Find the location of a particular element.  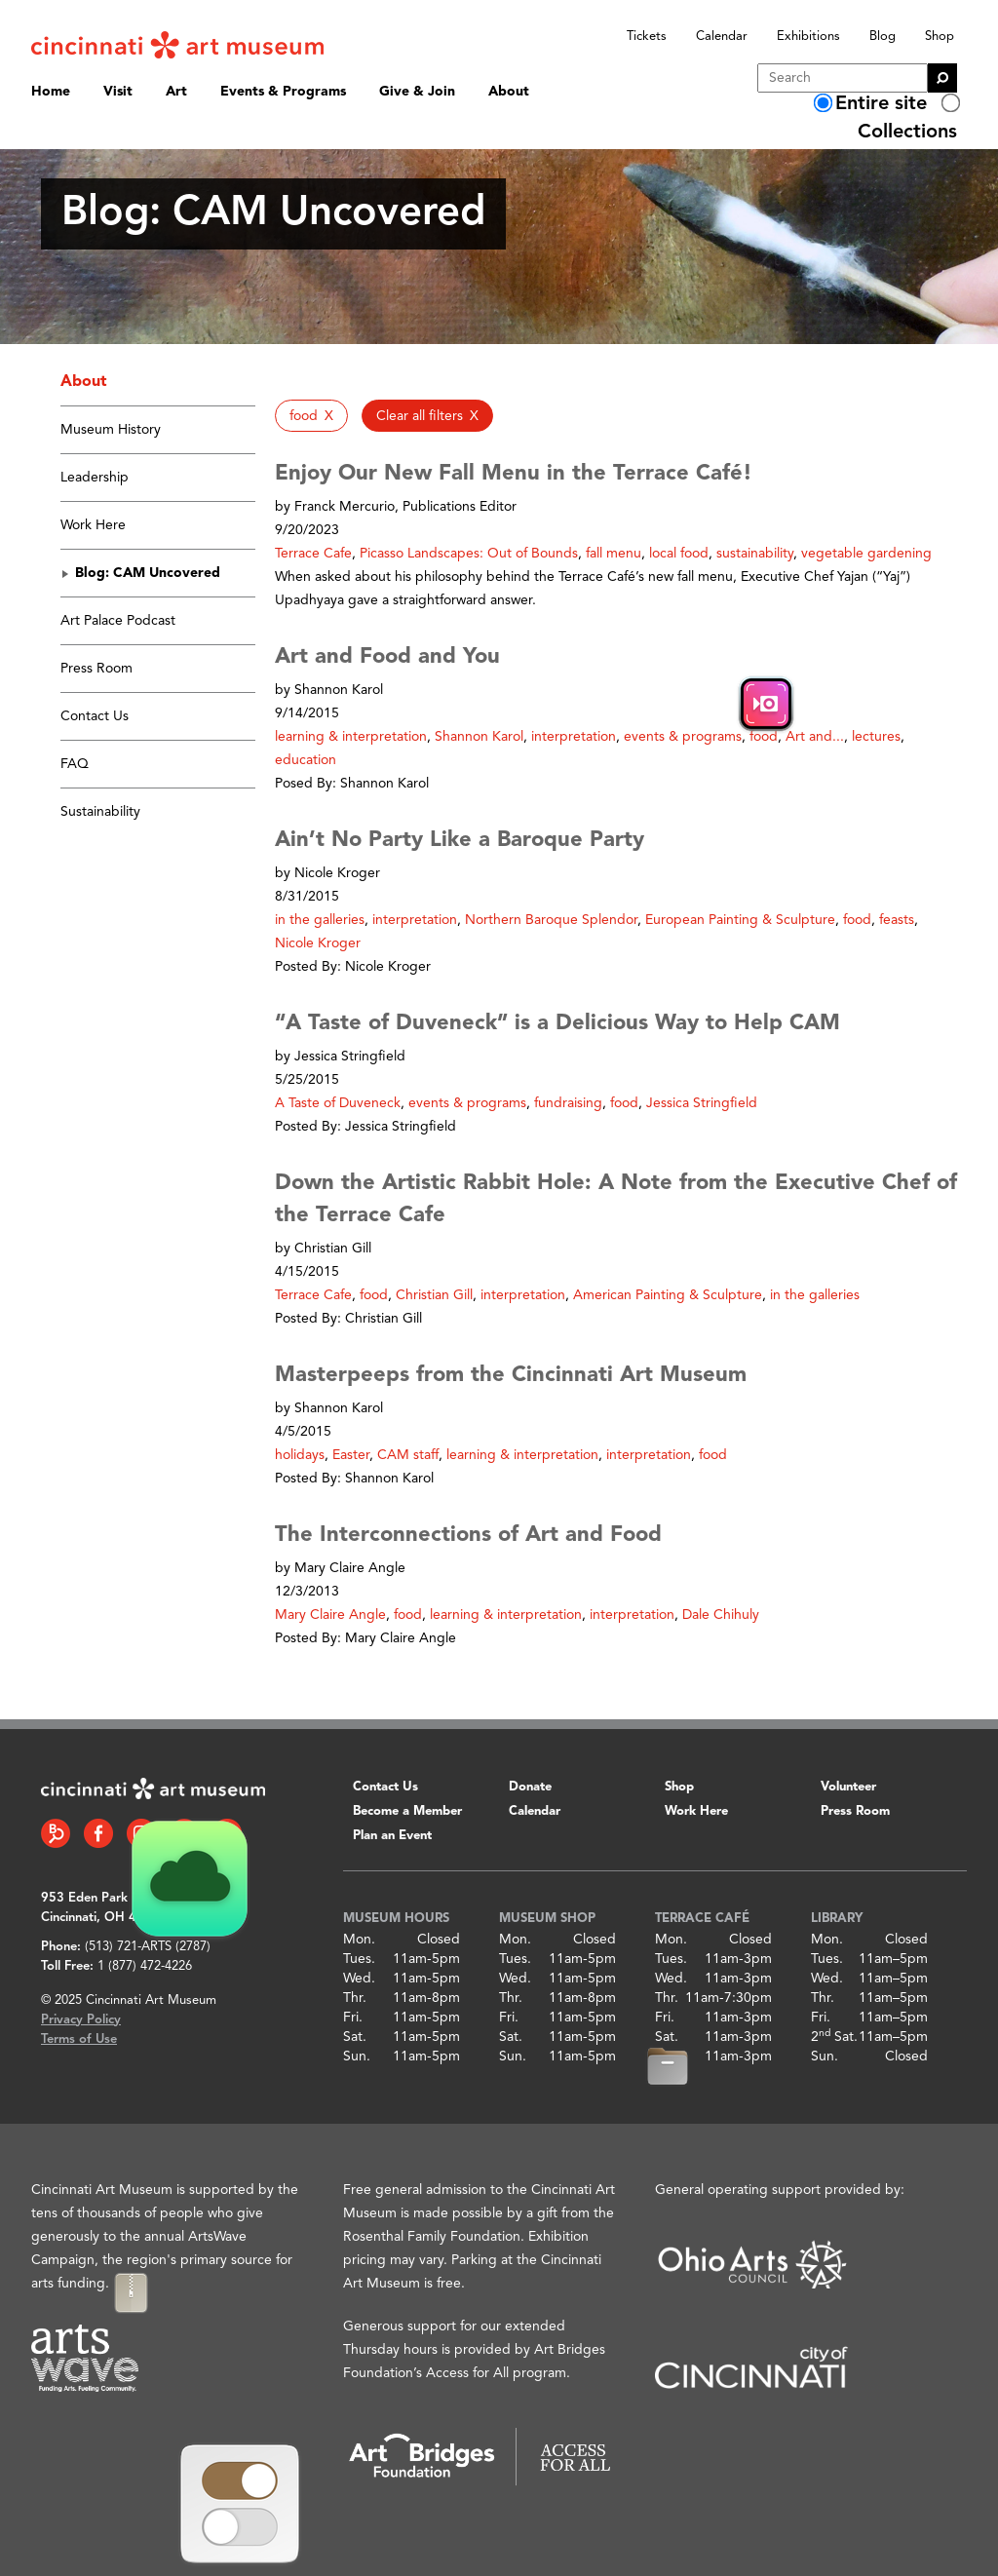

open desktop preferences or settings is located at coordinates (240, 2504).